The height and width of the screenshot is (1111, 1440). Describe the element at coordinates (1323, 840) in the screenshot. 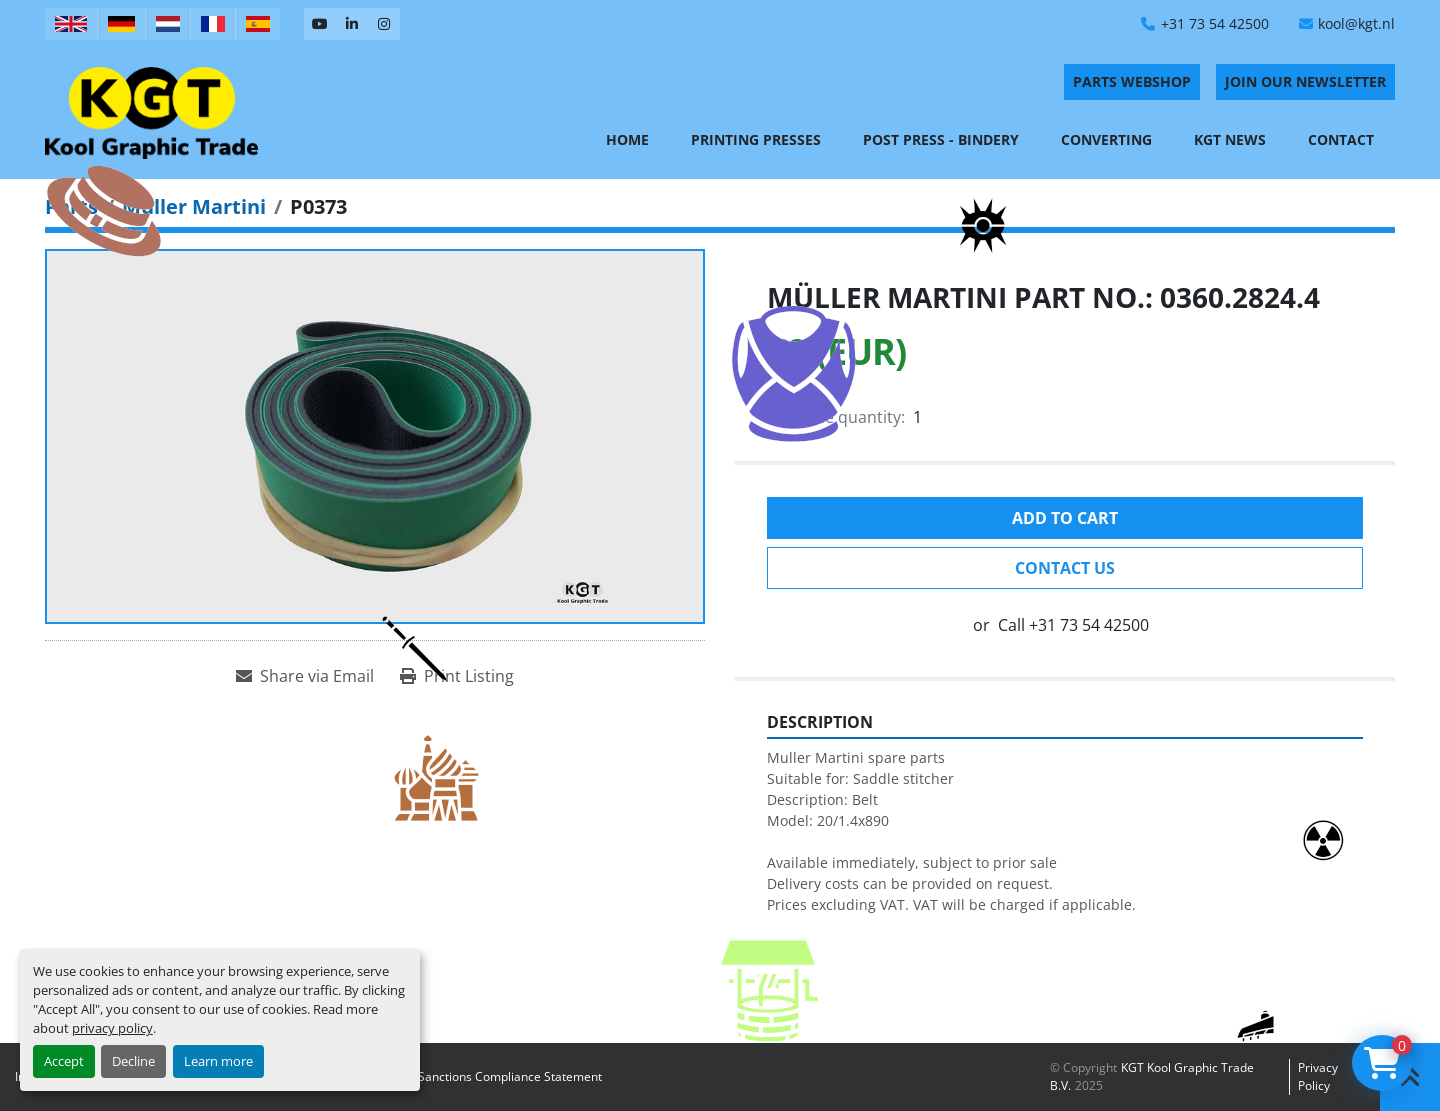

I see `indicates radioactive or hazardous material warning` at that location.